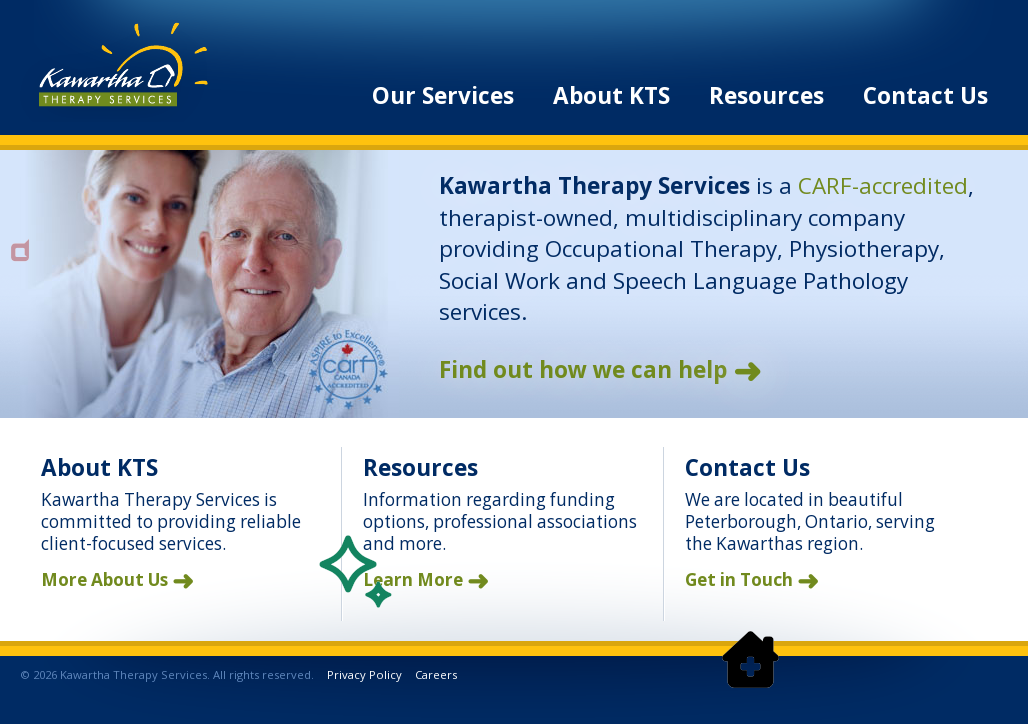  What do you see at coordinates (20, 250) in the screenshot?
I see `dashcube brand logo` at bounding box center [20, 250].